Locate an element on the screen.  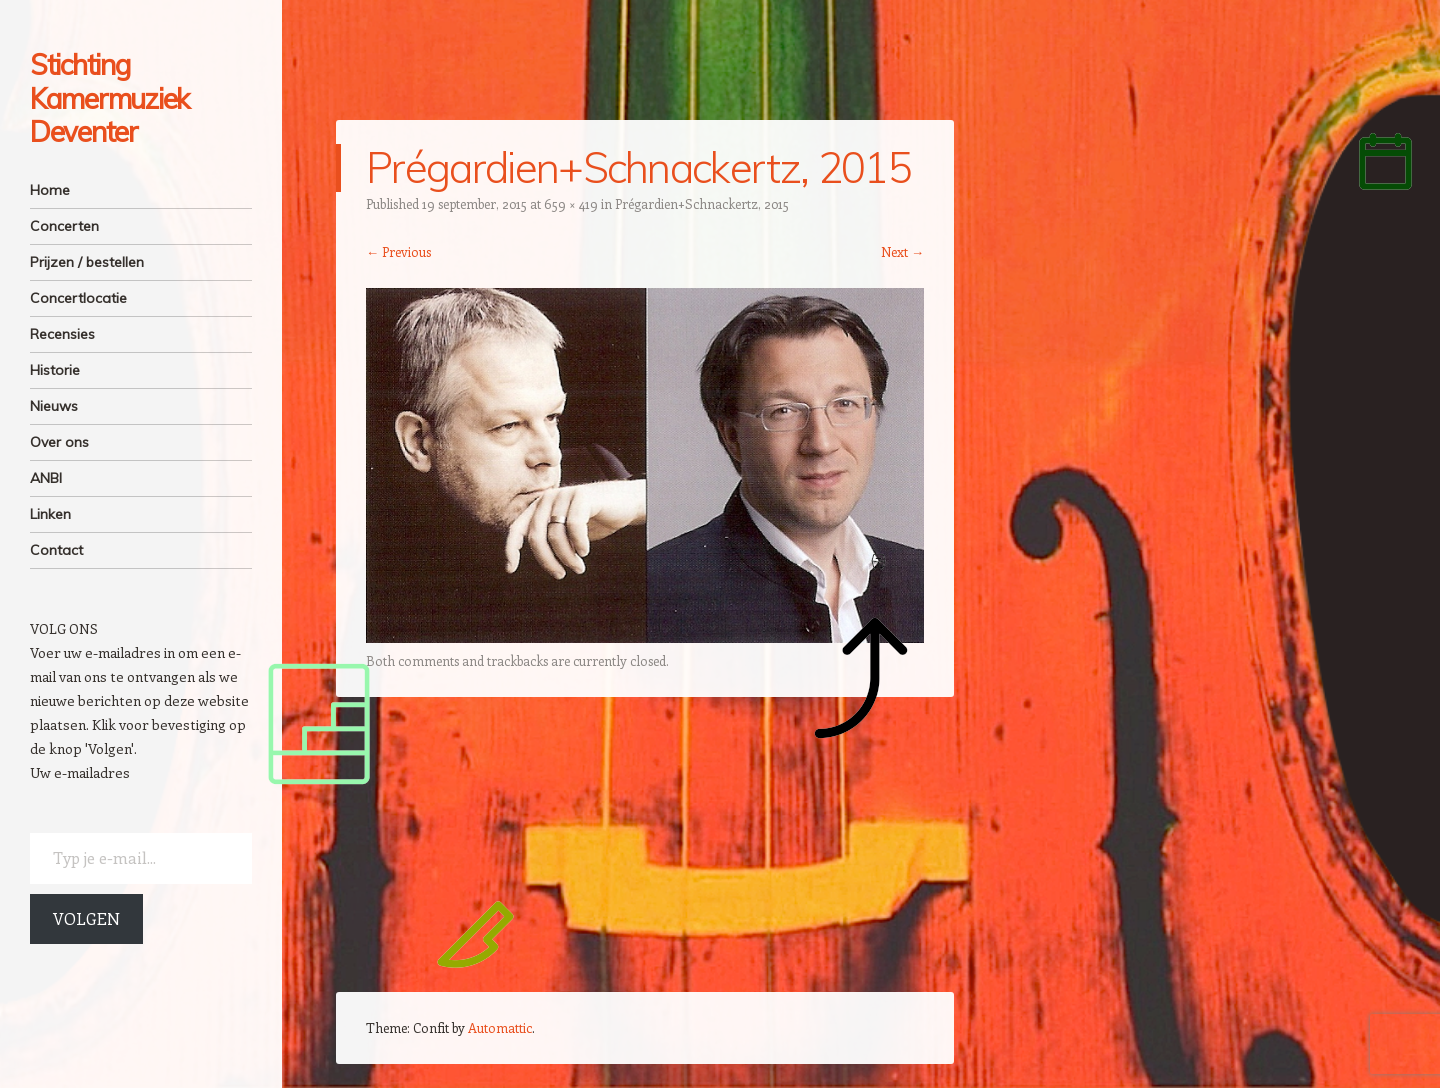
view regional train schedules is located at coordinates (878, 561).